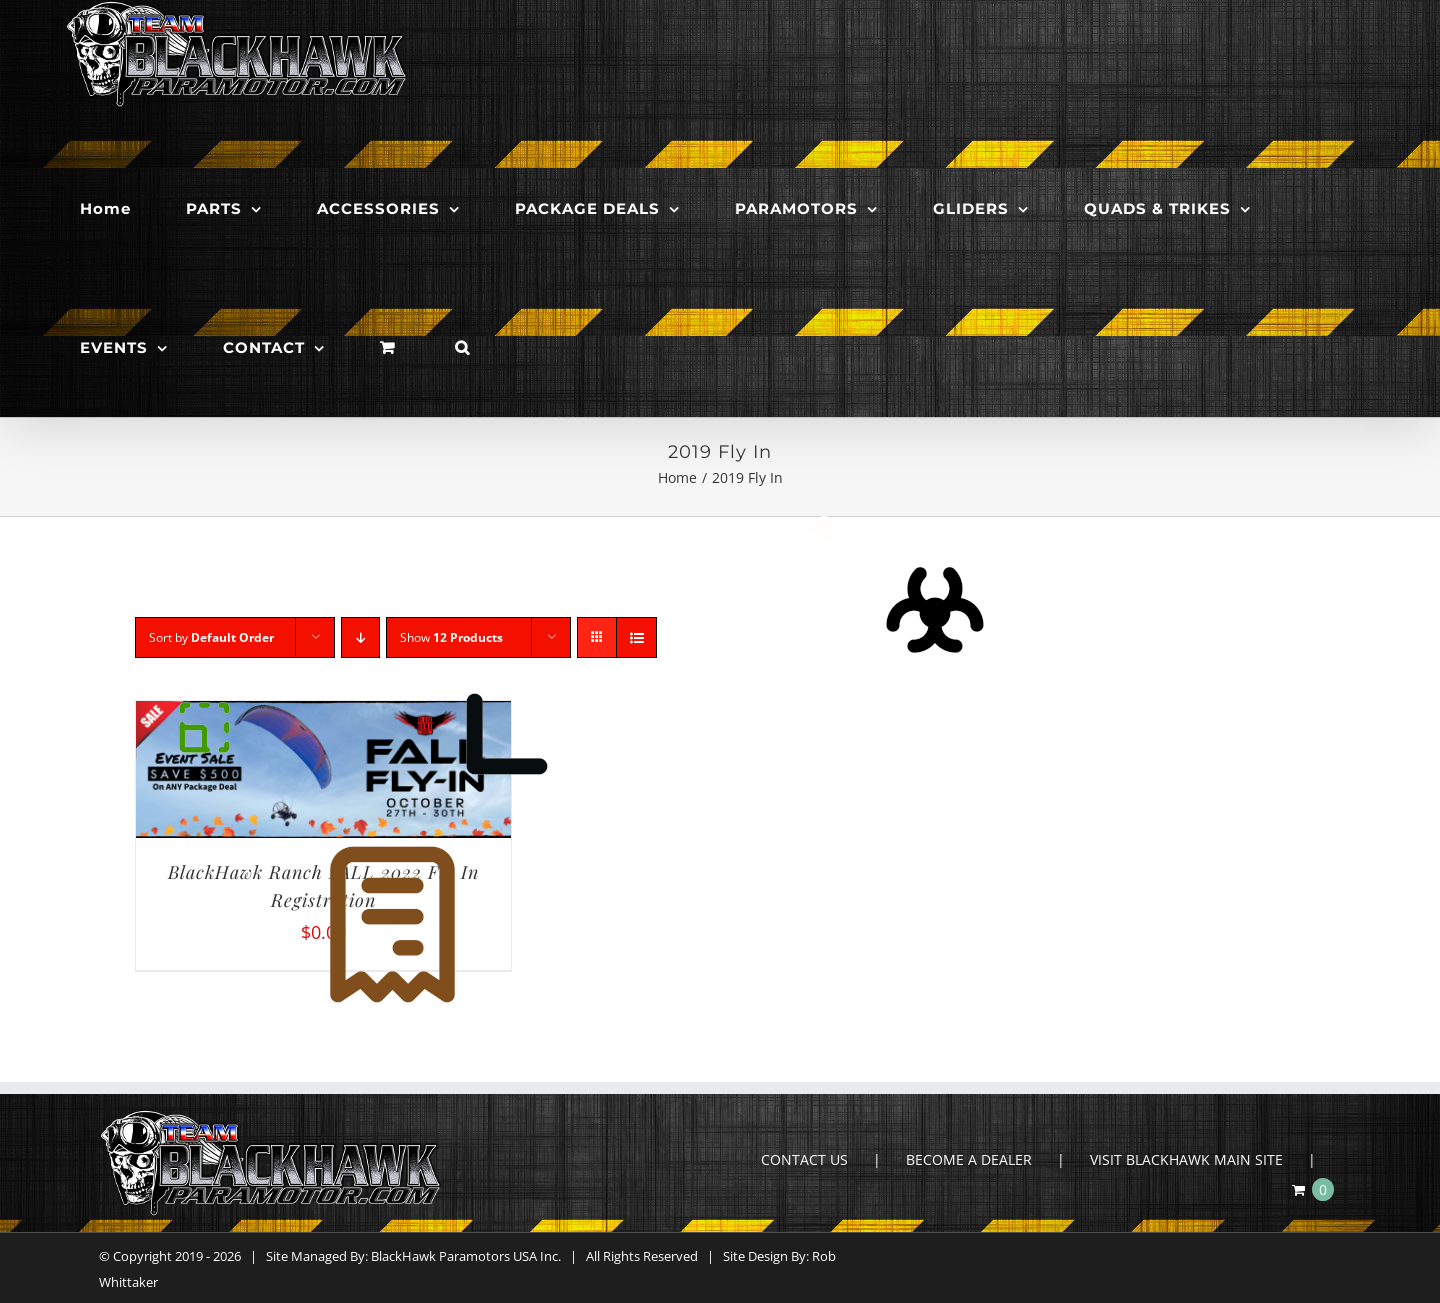 This screenshot has width=1440, height=1303. I want to click on view purchase receipt or transaction history, so click(392, 924).